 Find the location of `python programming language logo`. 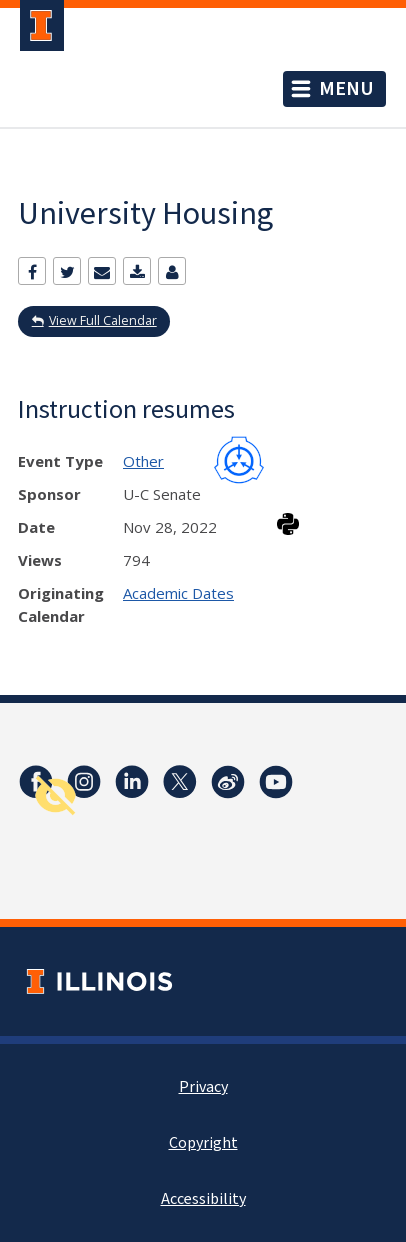

python programming language logo is located at coordinates (288, 524).